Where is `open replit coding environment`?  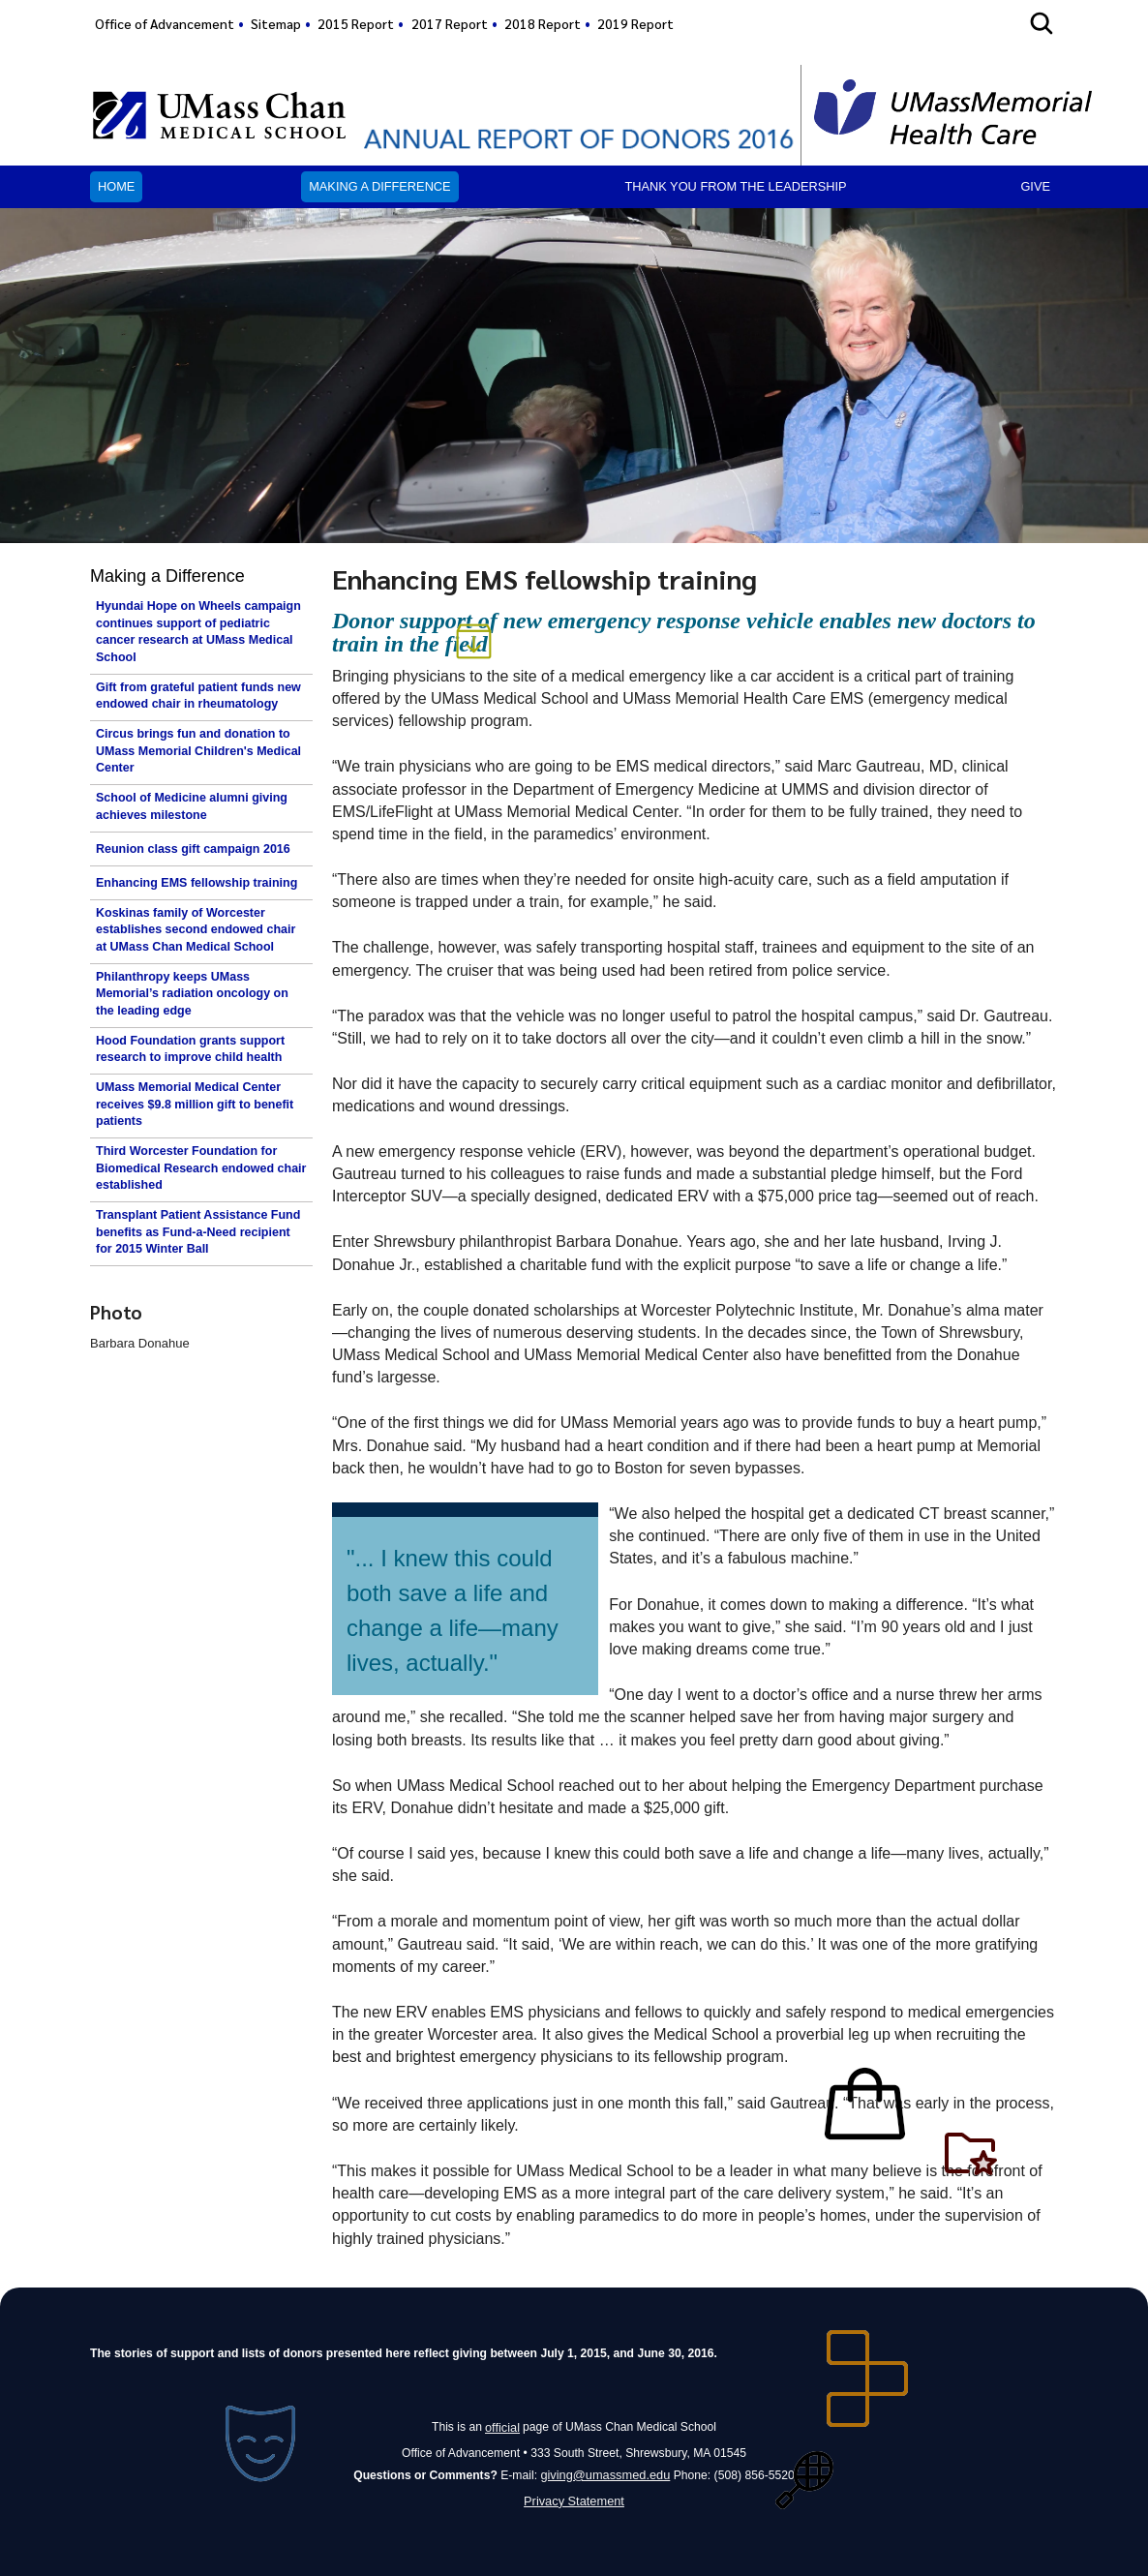
open replit coding environment is located at coordinates (860, 2379).